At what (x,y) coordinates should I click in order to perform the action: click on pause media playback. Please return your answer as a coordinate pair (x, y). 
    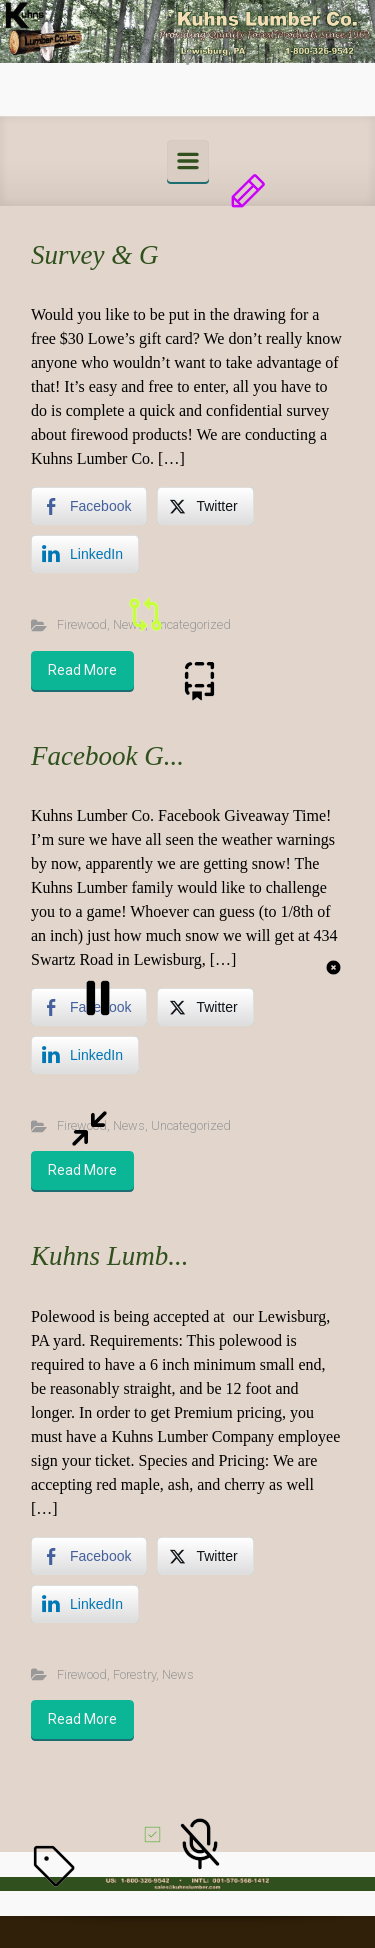
    Looking at the image, I should click on (98, 998).